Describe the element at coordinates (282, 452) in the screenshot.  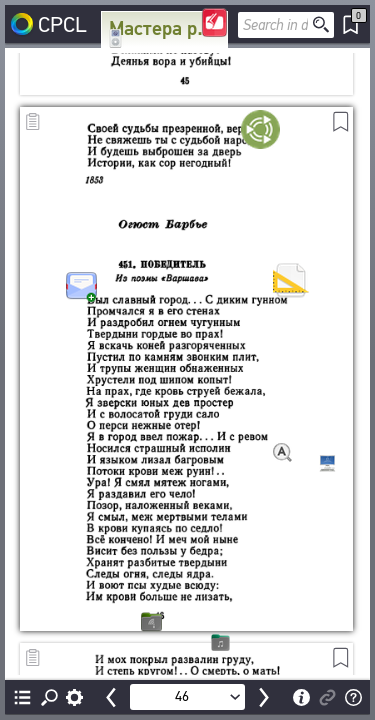
I see `search for text or find on page` at that location.